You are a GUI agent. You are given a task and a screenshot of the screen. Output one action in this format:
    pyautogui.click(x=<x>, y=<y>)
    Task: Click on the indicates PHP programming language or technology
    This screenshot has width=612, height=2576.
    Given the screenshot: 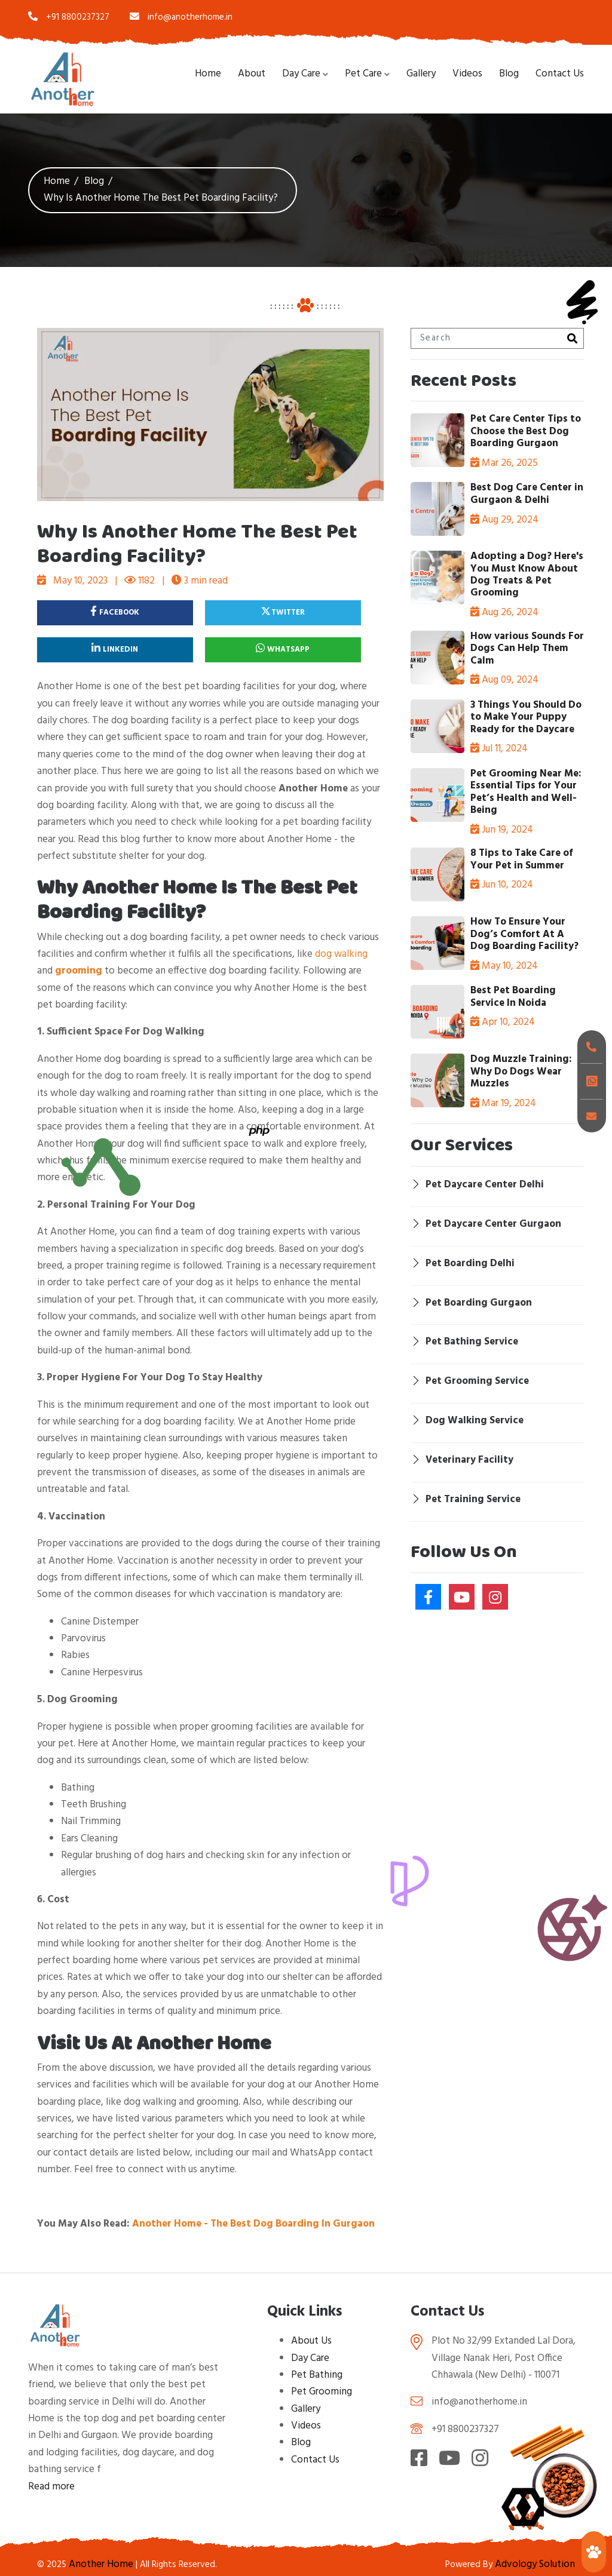 What is the action you would take?
    pyautogui.click(x=259, y=1131)
    